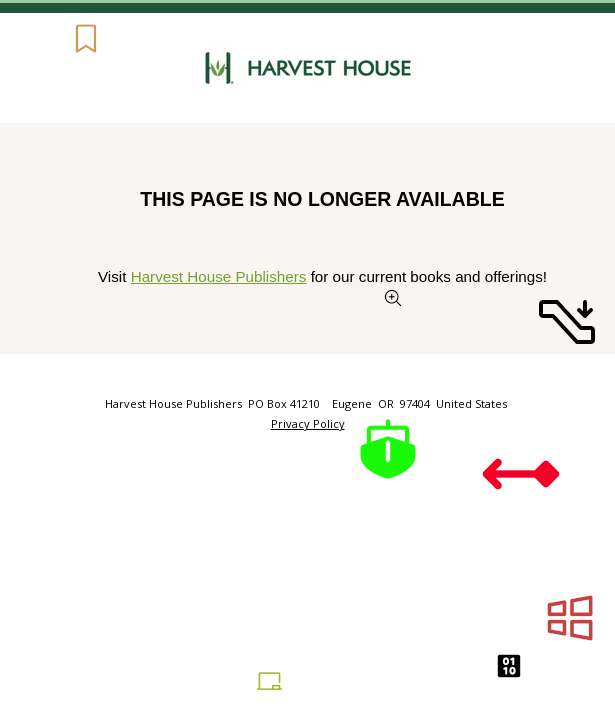  What do you see at coordinates (572, 618) in the screenshot?
I see `open the Windows start menu` at bounding box center [572, 618].